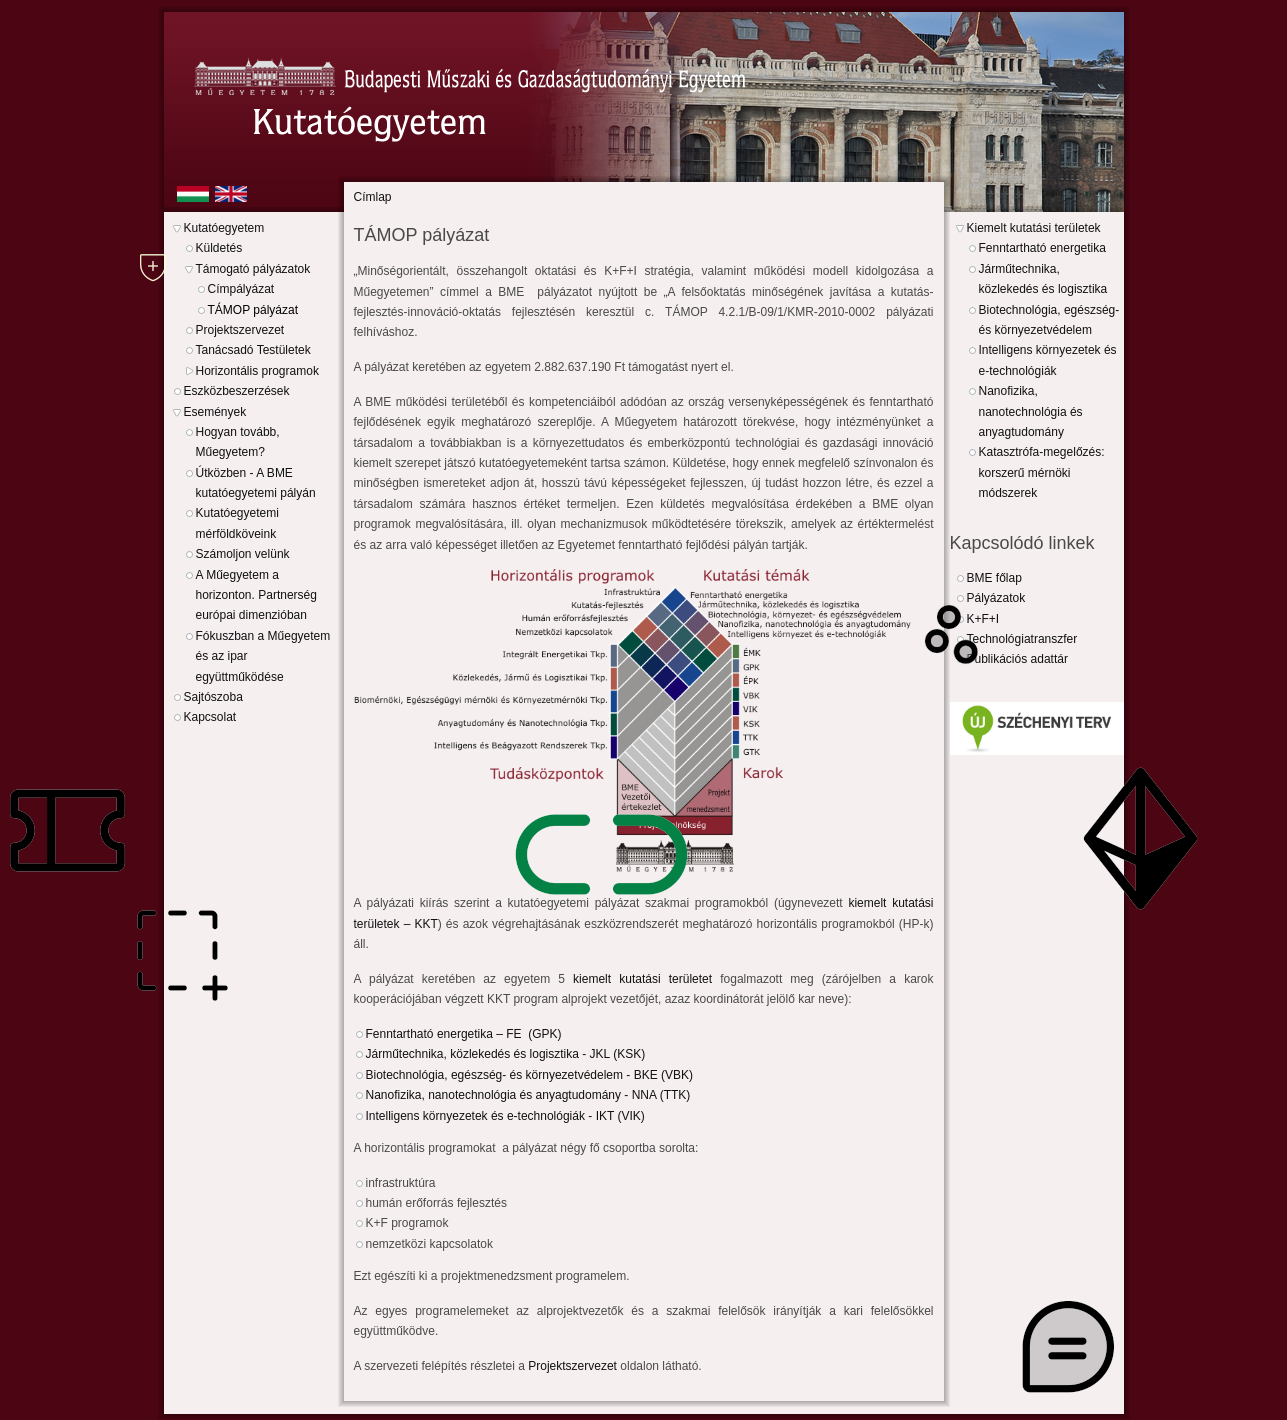  Describe the element at coordinates (67, 830) in the screenshot. I see `view your tickets or passes` at that location.